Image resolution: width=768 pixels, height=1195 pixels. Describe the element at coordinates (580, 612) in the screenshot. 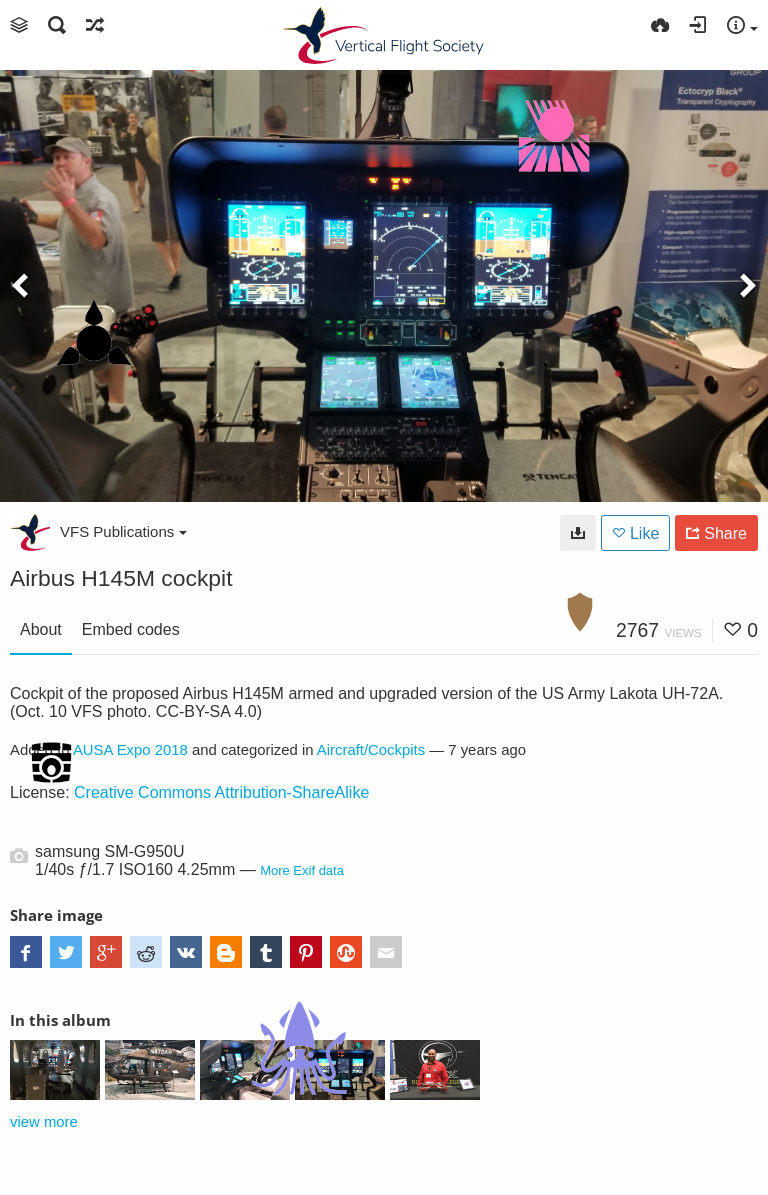

I see `access security or privacy settings` at that location.